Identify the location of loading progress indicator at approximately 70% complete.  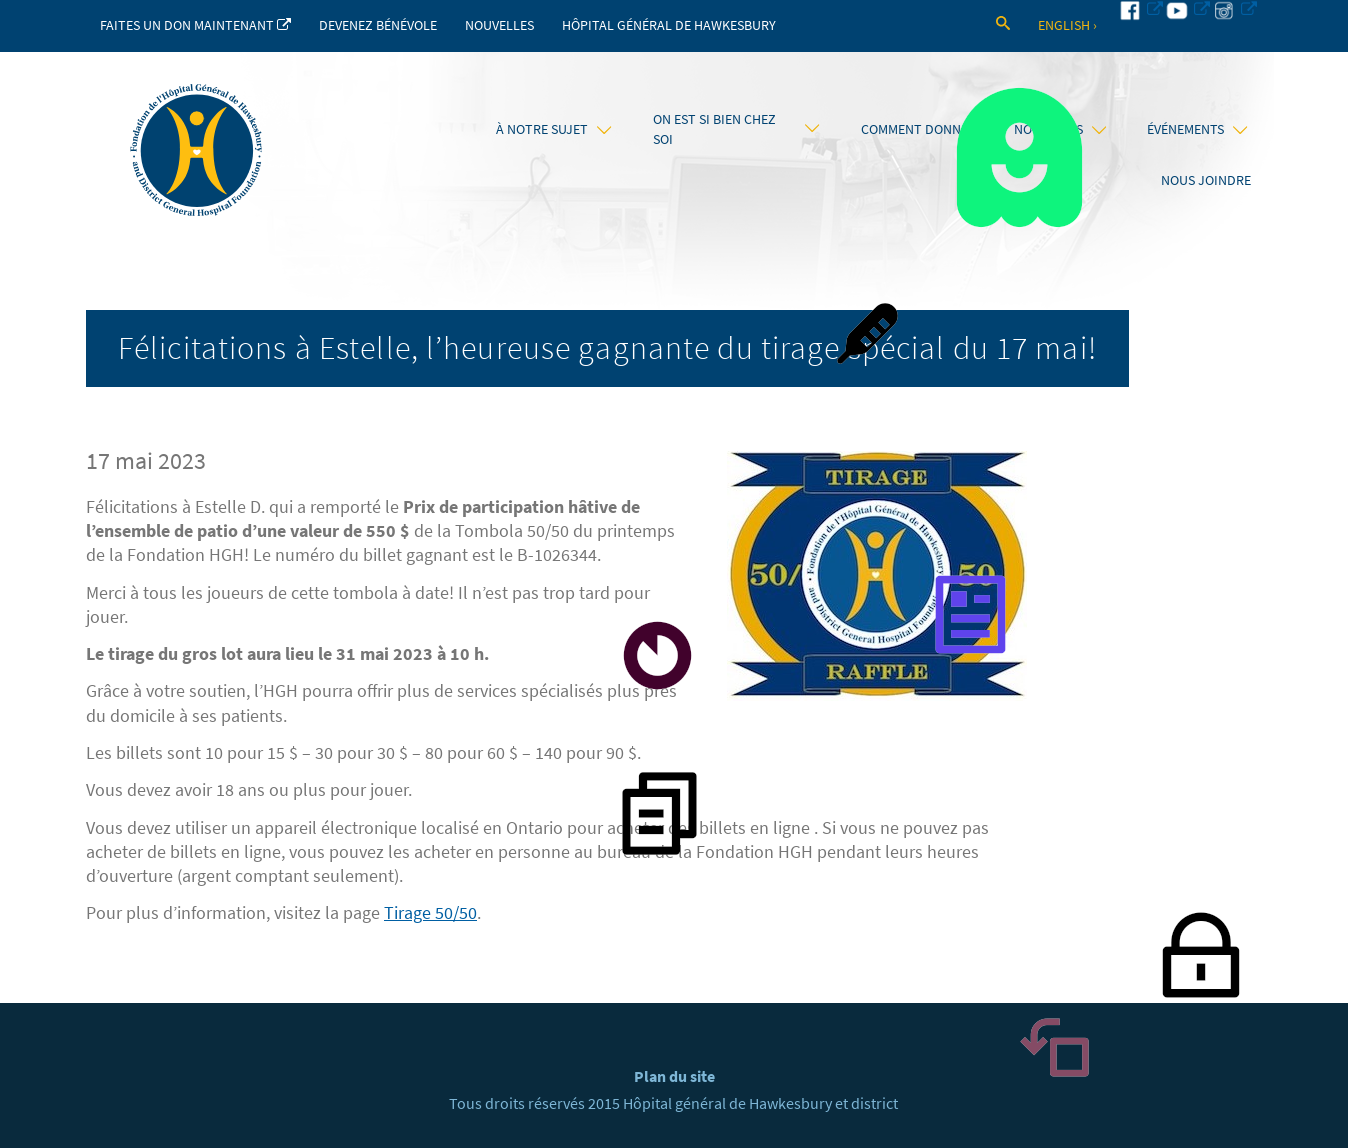
(657, 655).